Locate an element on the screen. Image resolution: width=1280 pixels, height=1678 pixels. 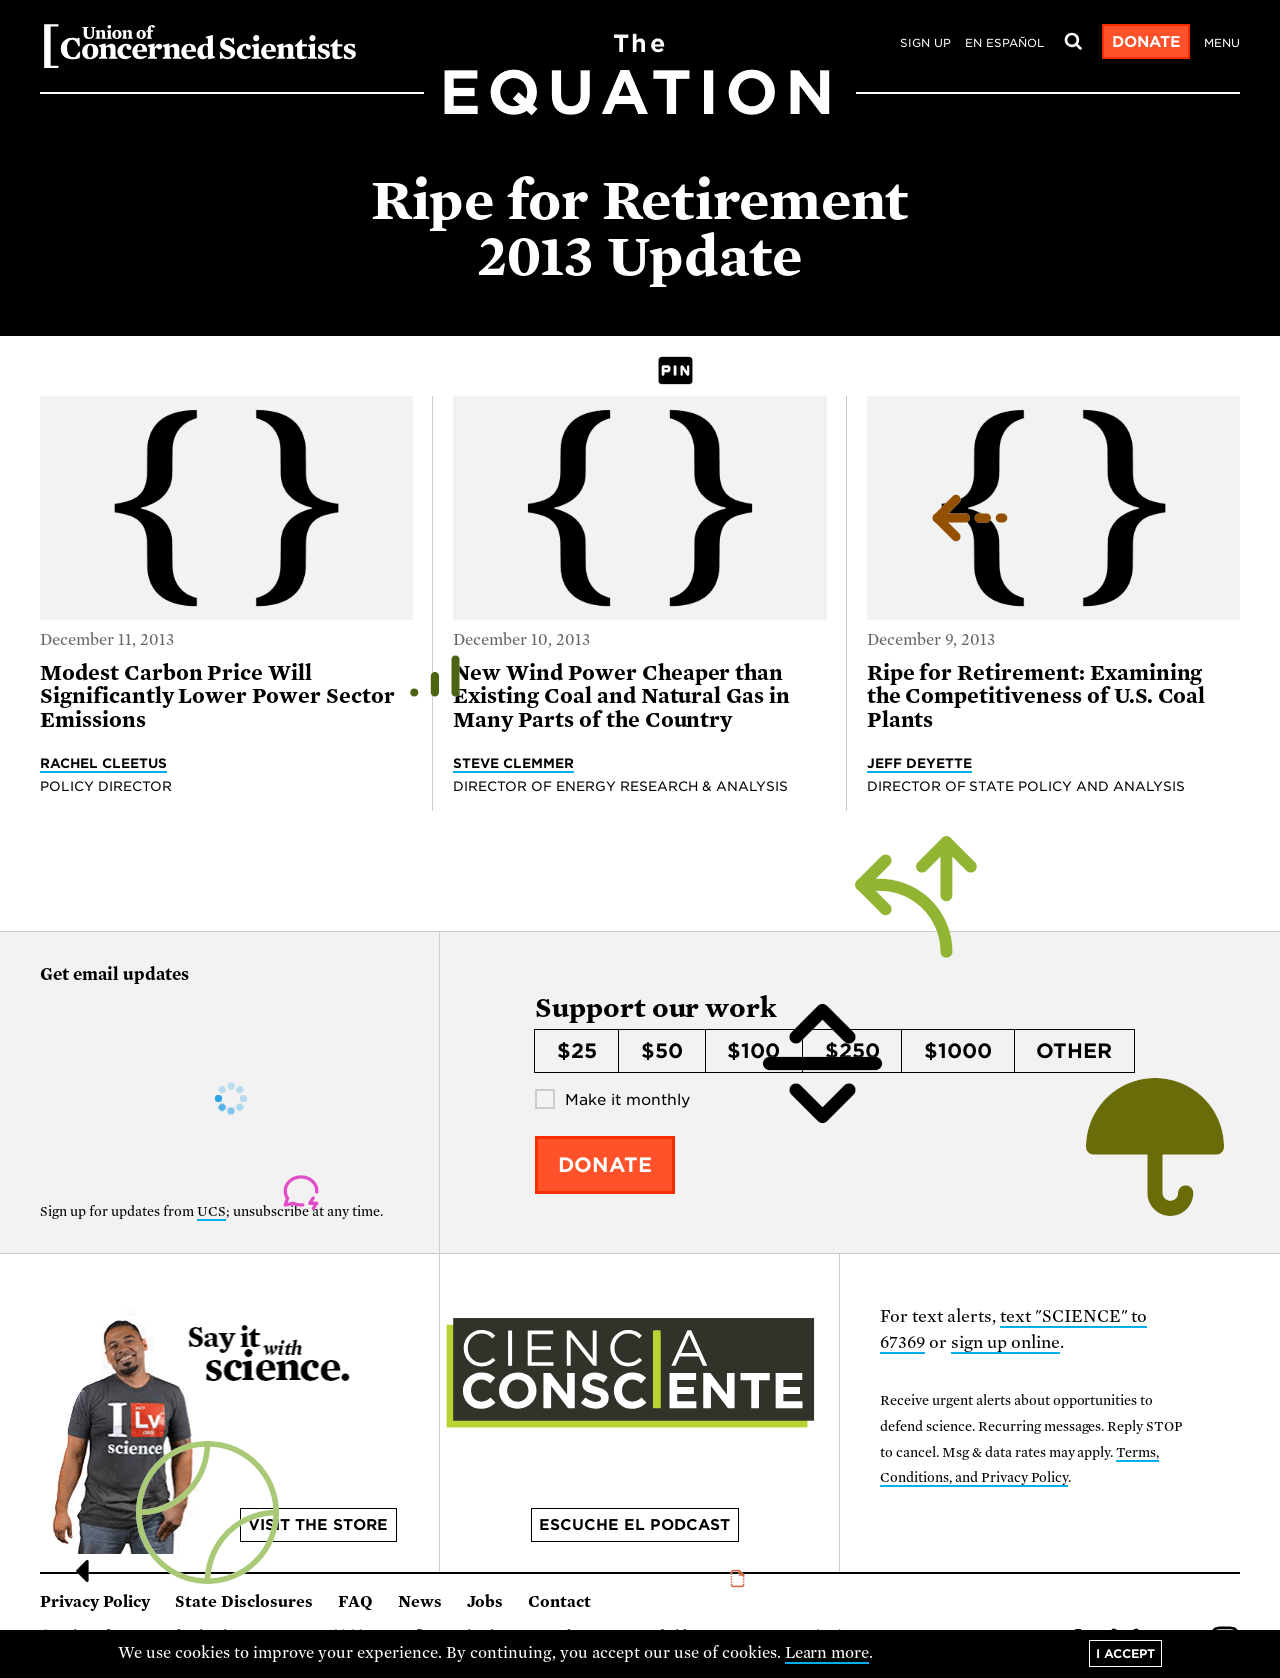
indicates a corrupted or damaged file is located at coordinates (737, 1578).